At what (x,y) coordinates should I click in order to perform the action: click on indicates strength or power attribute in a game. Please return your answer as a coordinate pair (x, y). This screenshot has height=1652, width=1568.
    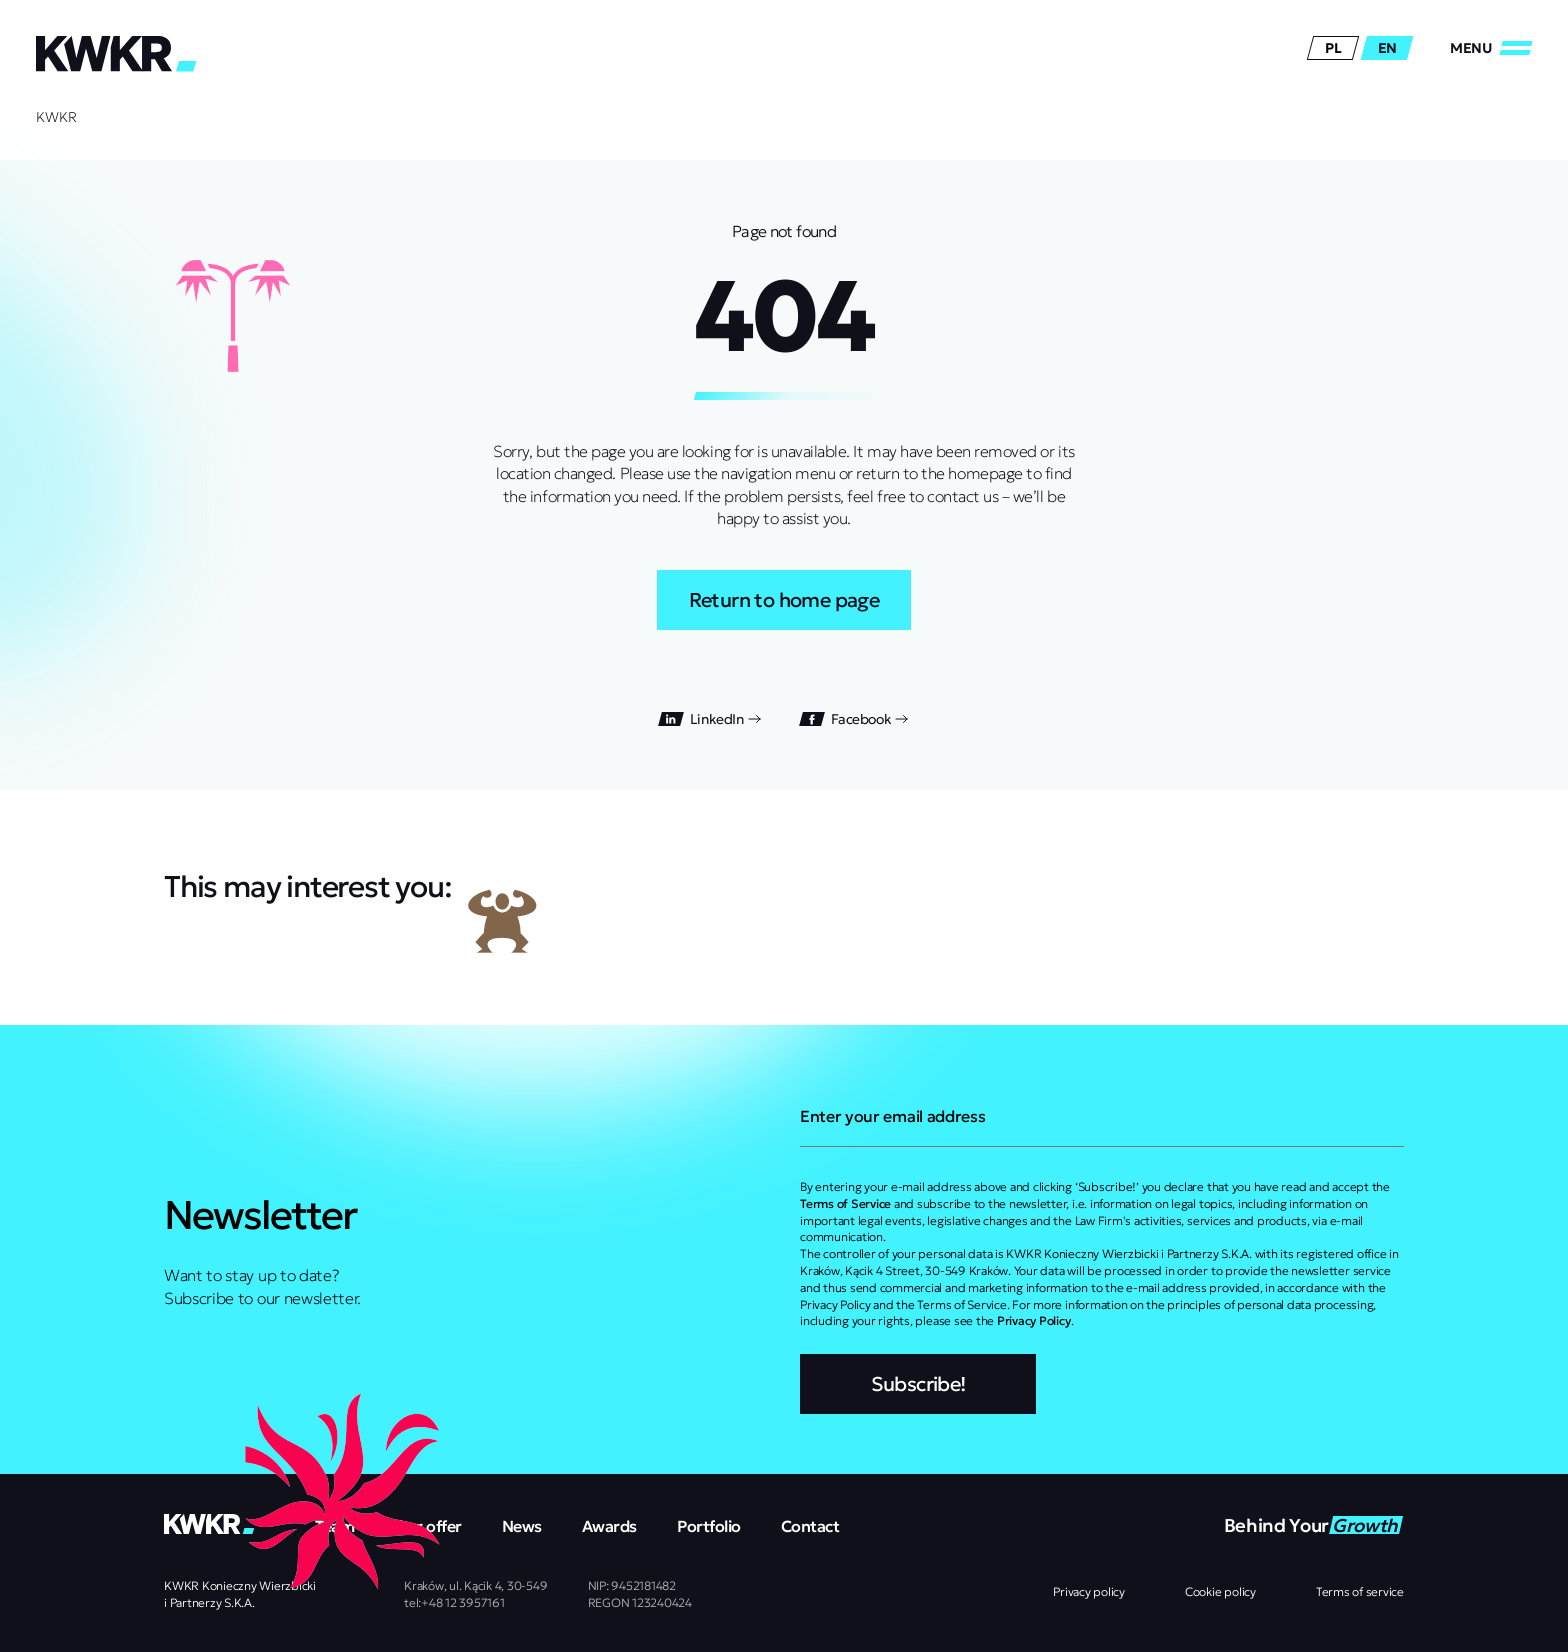
    Looking at the image, I should click on (502, 920).